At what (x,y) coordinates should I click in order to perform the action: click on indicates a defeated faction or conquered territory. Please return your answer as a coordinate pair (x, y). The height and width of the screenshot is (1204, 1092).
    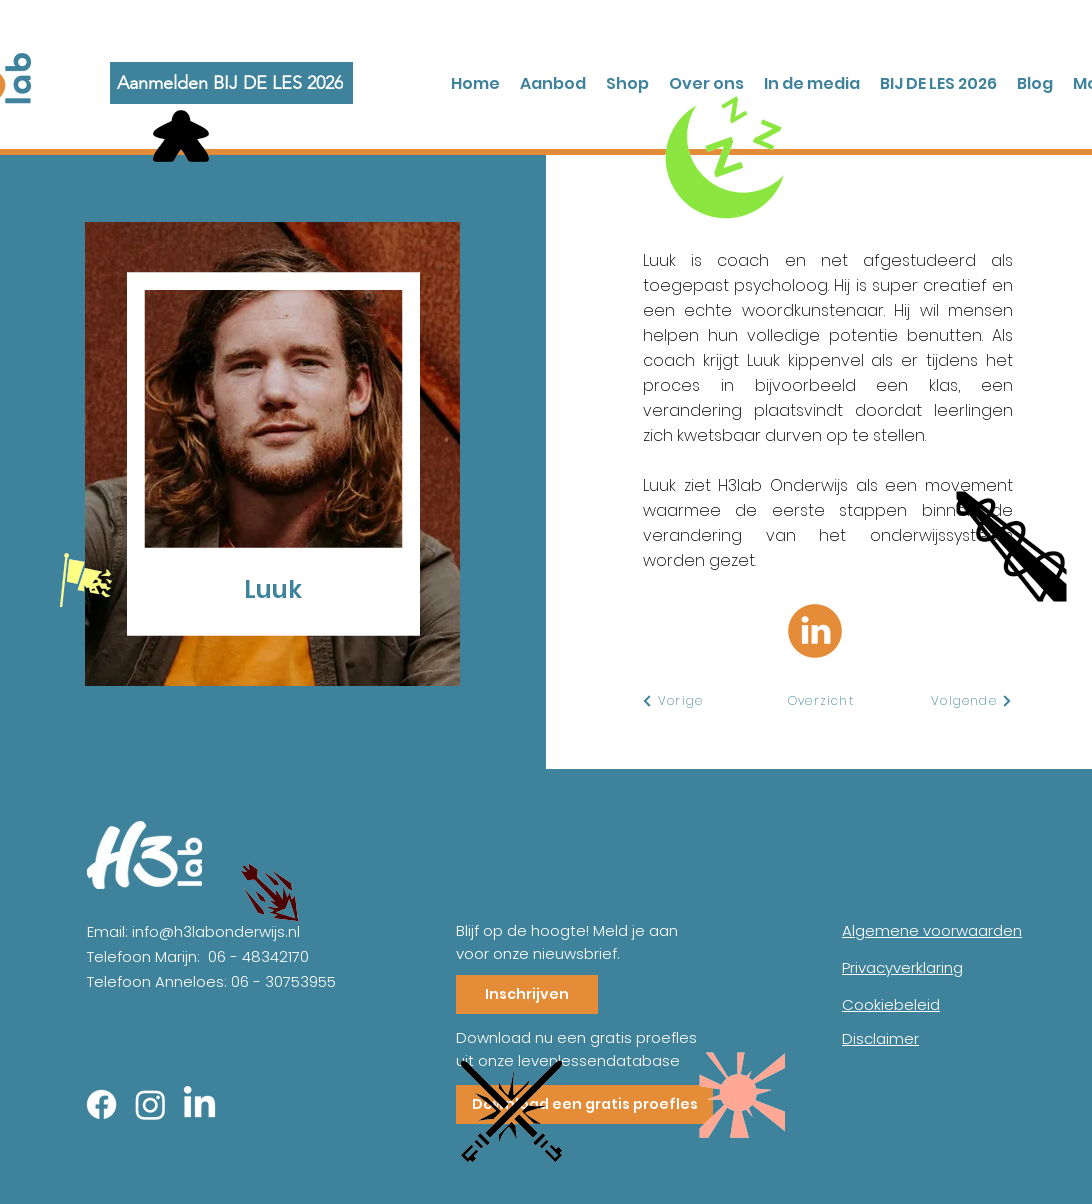
    Looking at the image, I should click on (85, 580).